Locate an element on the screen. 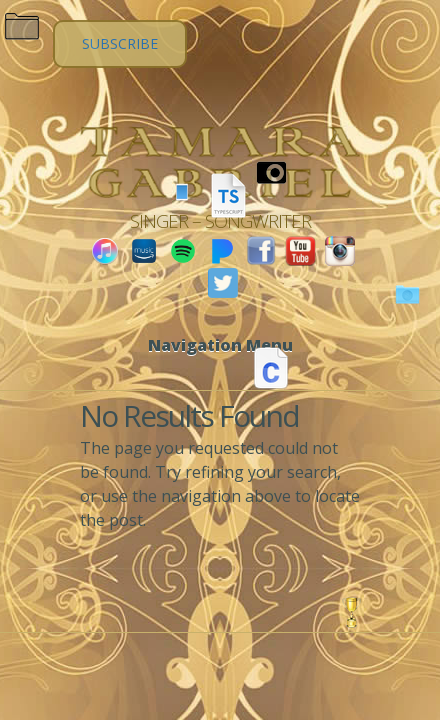  open server applications folder is located at coordinates (407, 294).